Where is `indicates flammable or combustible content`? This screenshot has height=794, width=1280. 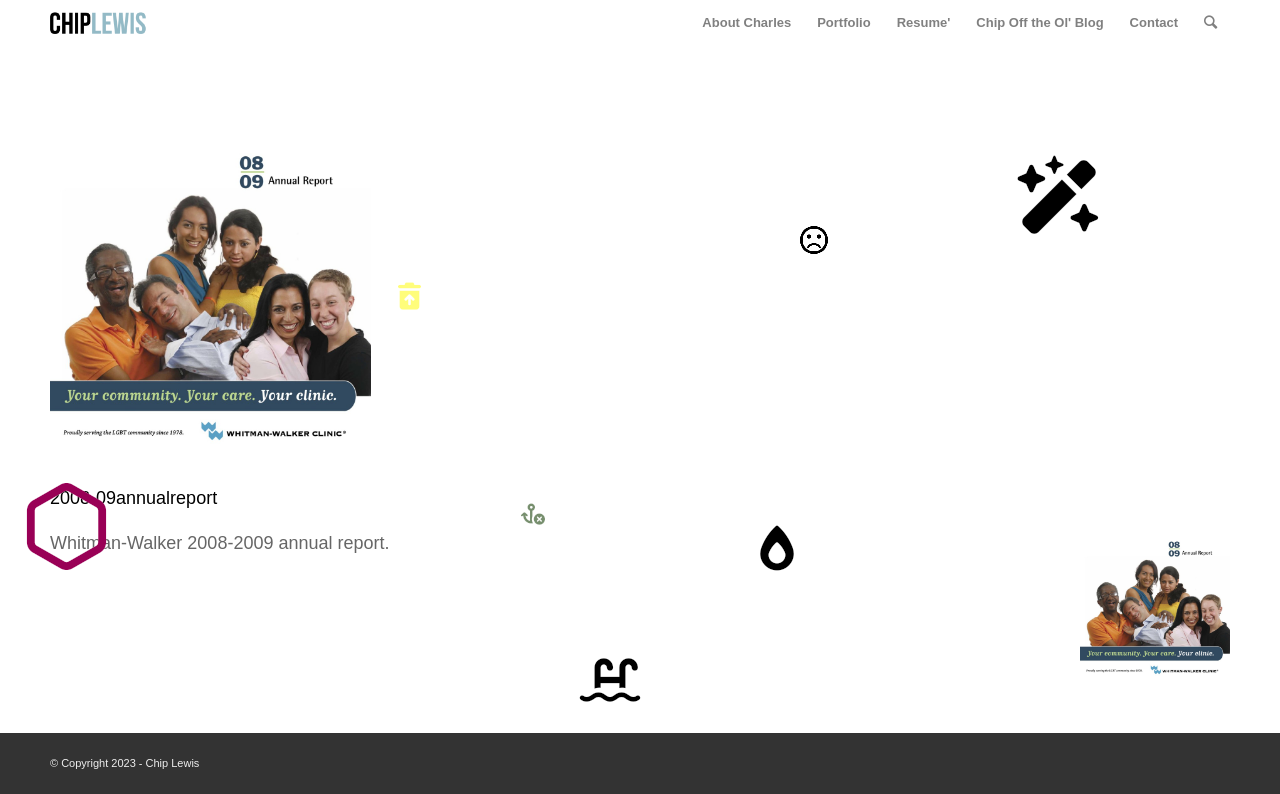
indicates flammable or combustible content is located at coordinates (777, 548).